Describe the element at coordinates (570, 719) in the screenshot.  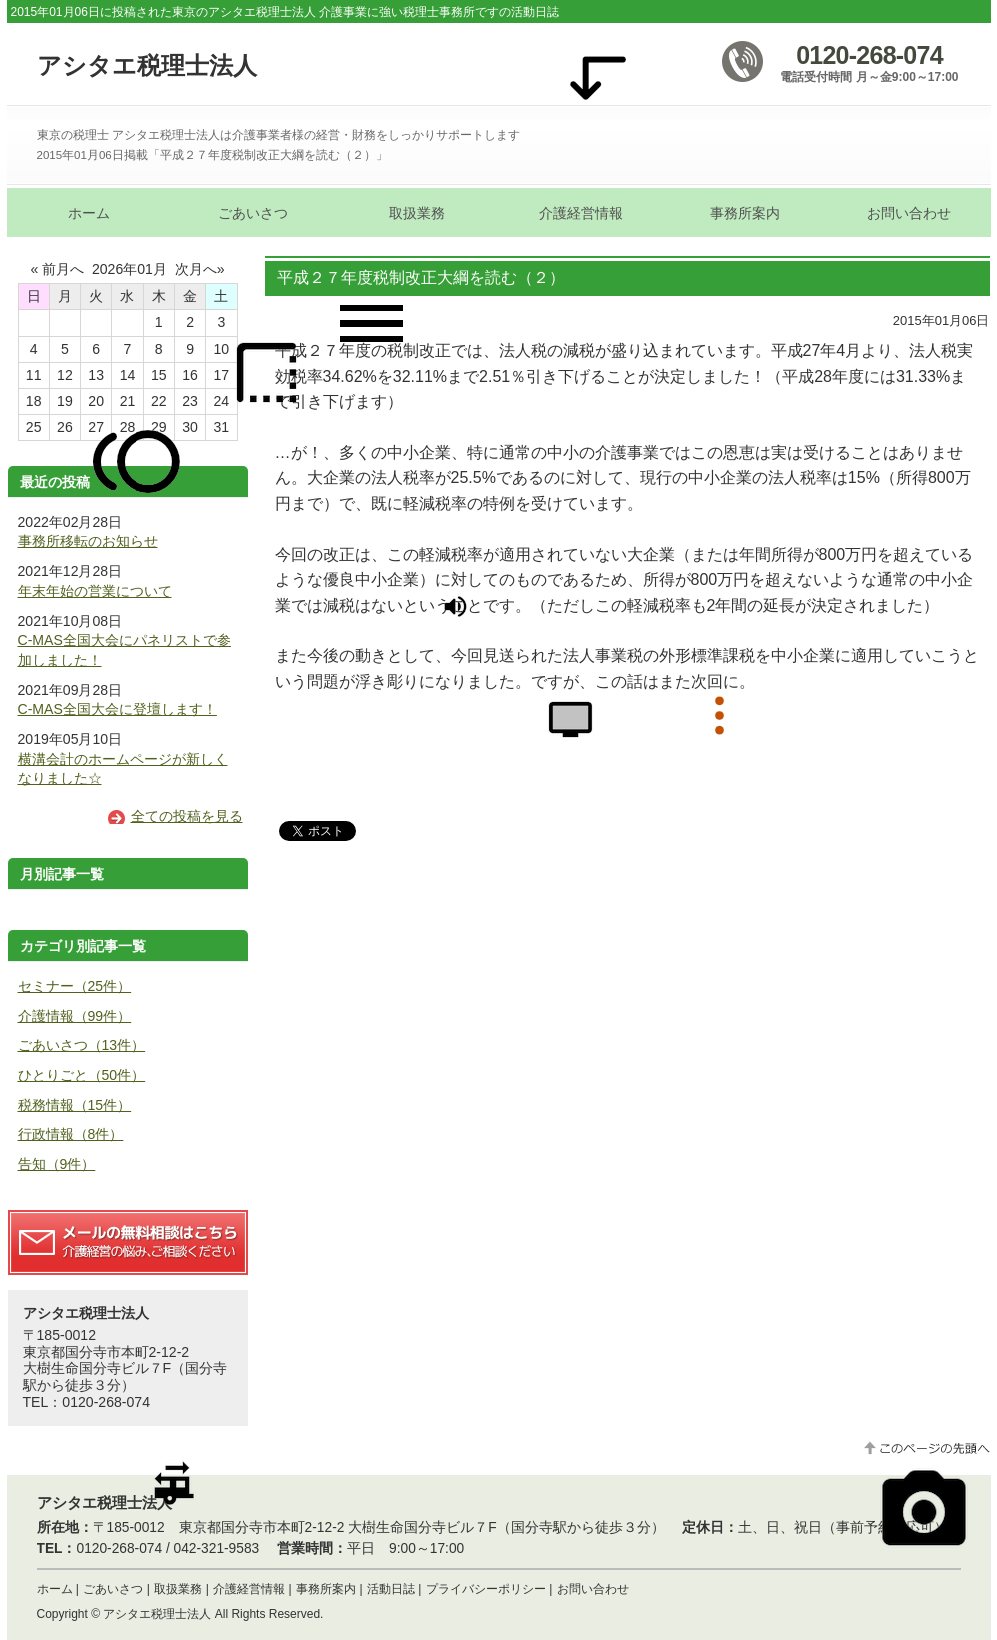
I see `access personal video content` at that location.